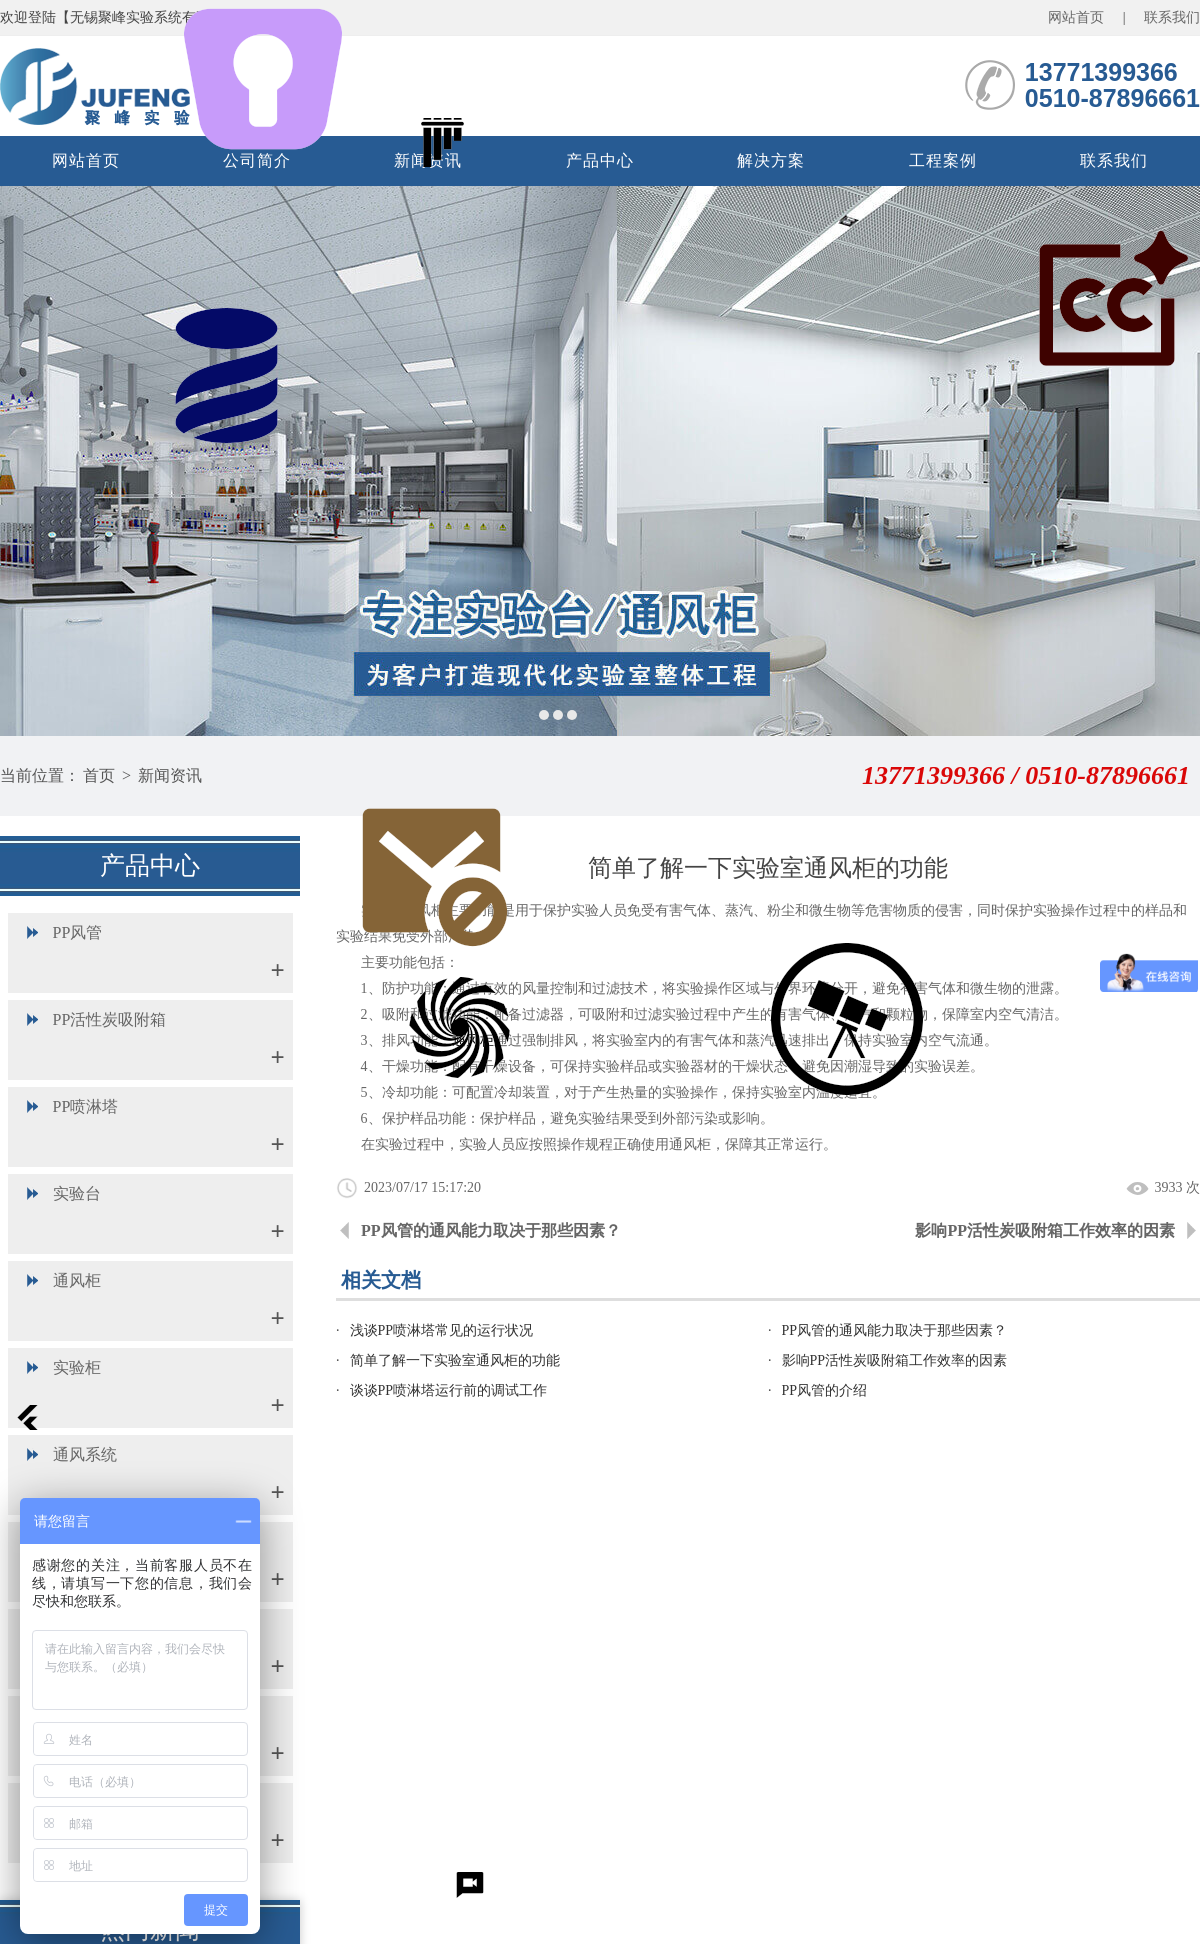  Describe the element at coordinates (442, 142) in the screenshot. I see `pytest testing framework logo` at that location.